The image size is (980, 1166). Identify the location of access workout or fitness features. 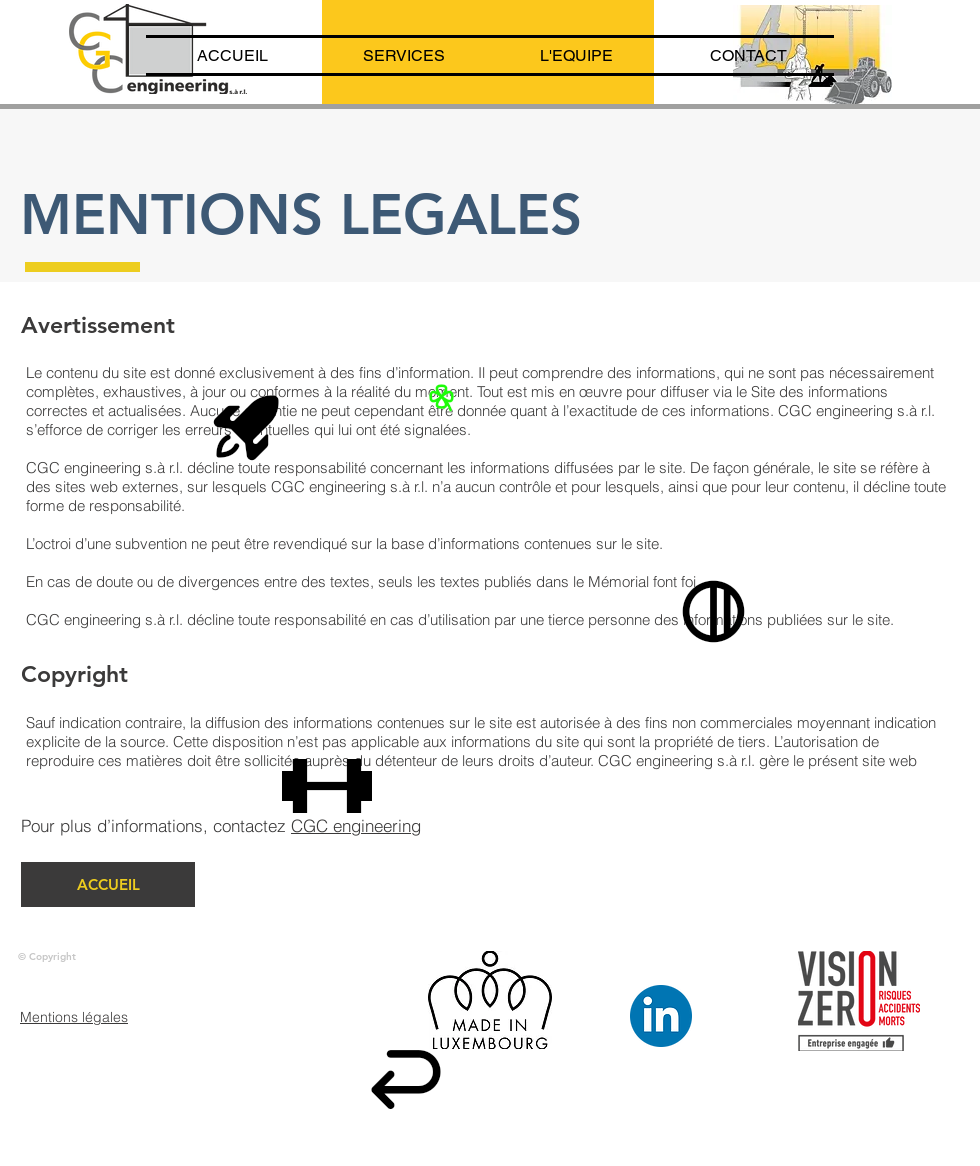
(327, 786).